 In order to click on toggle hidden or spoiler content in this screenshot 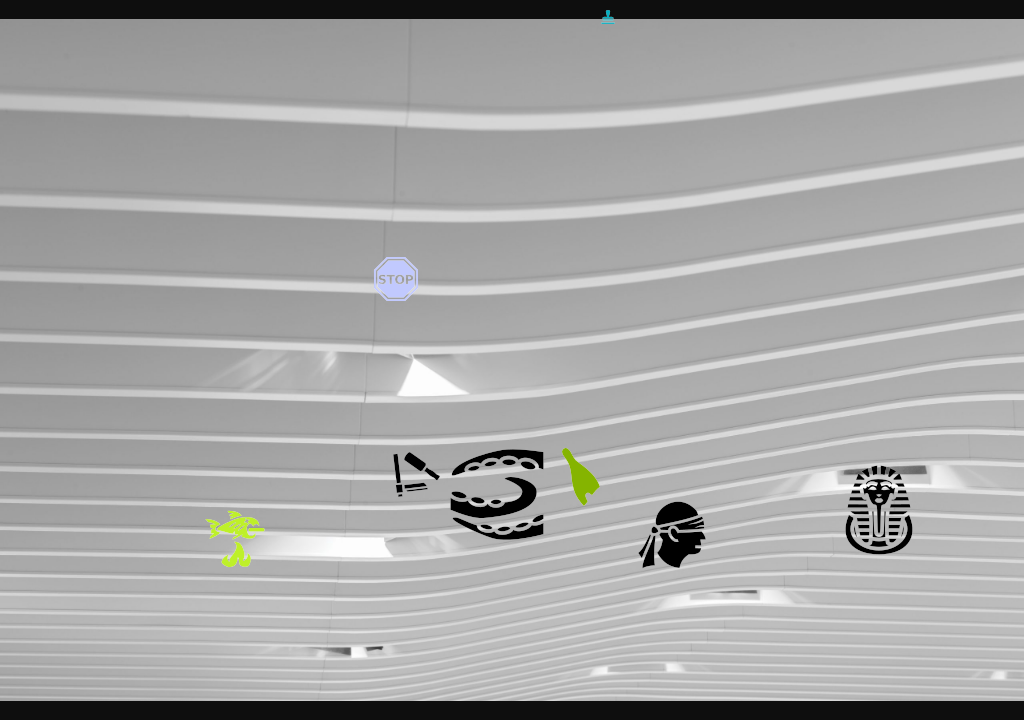, I will do `click(672, 535)`.